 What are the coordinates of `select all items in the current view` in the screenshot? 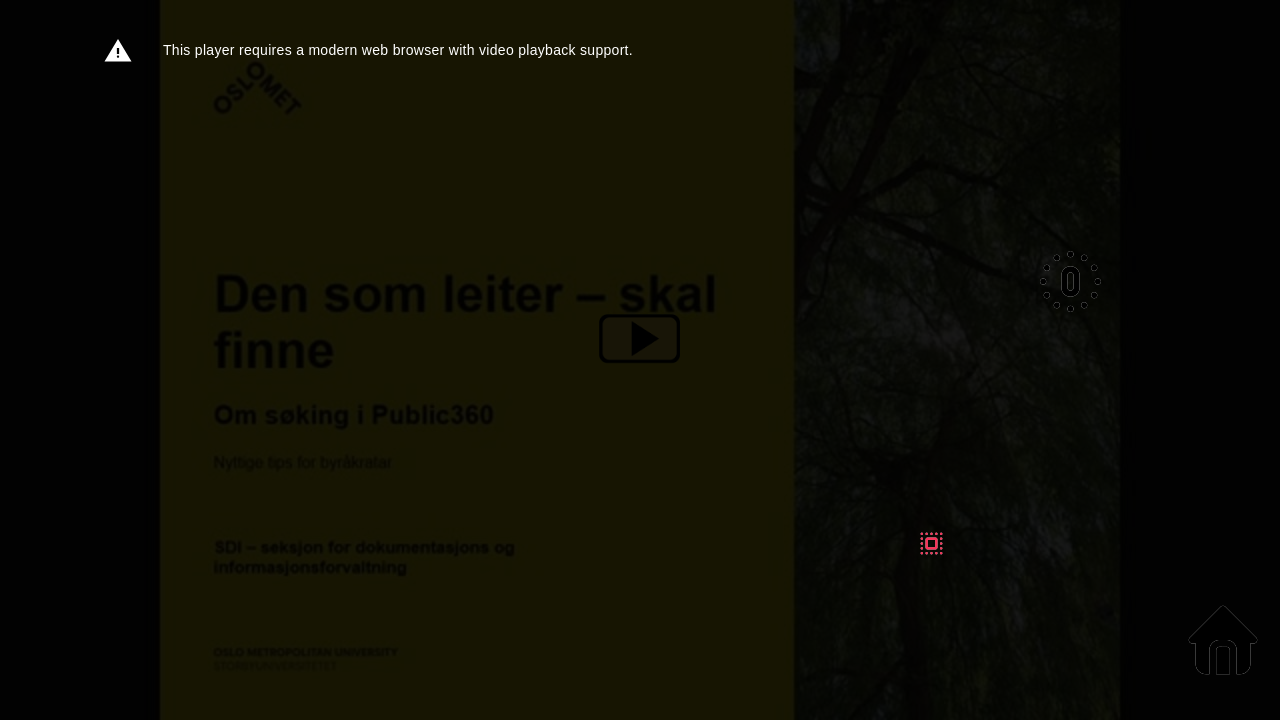 It's located at (931, 543).